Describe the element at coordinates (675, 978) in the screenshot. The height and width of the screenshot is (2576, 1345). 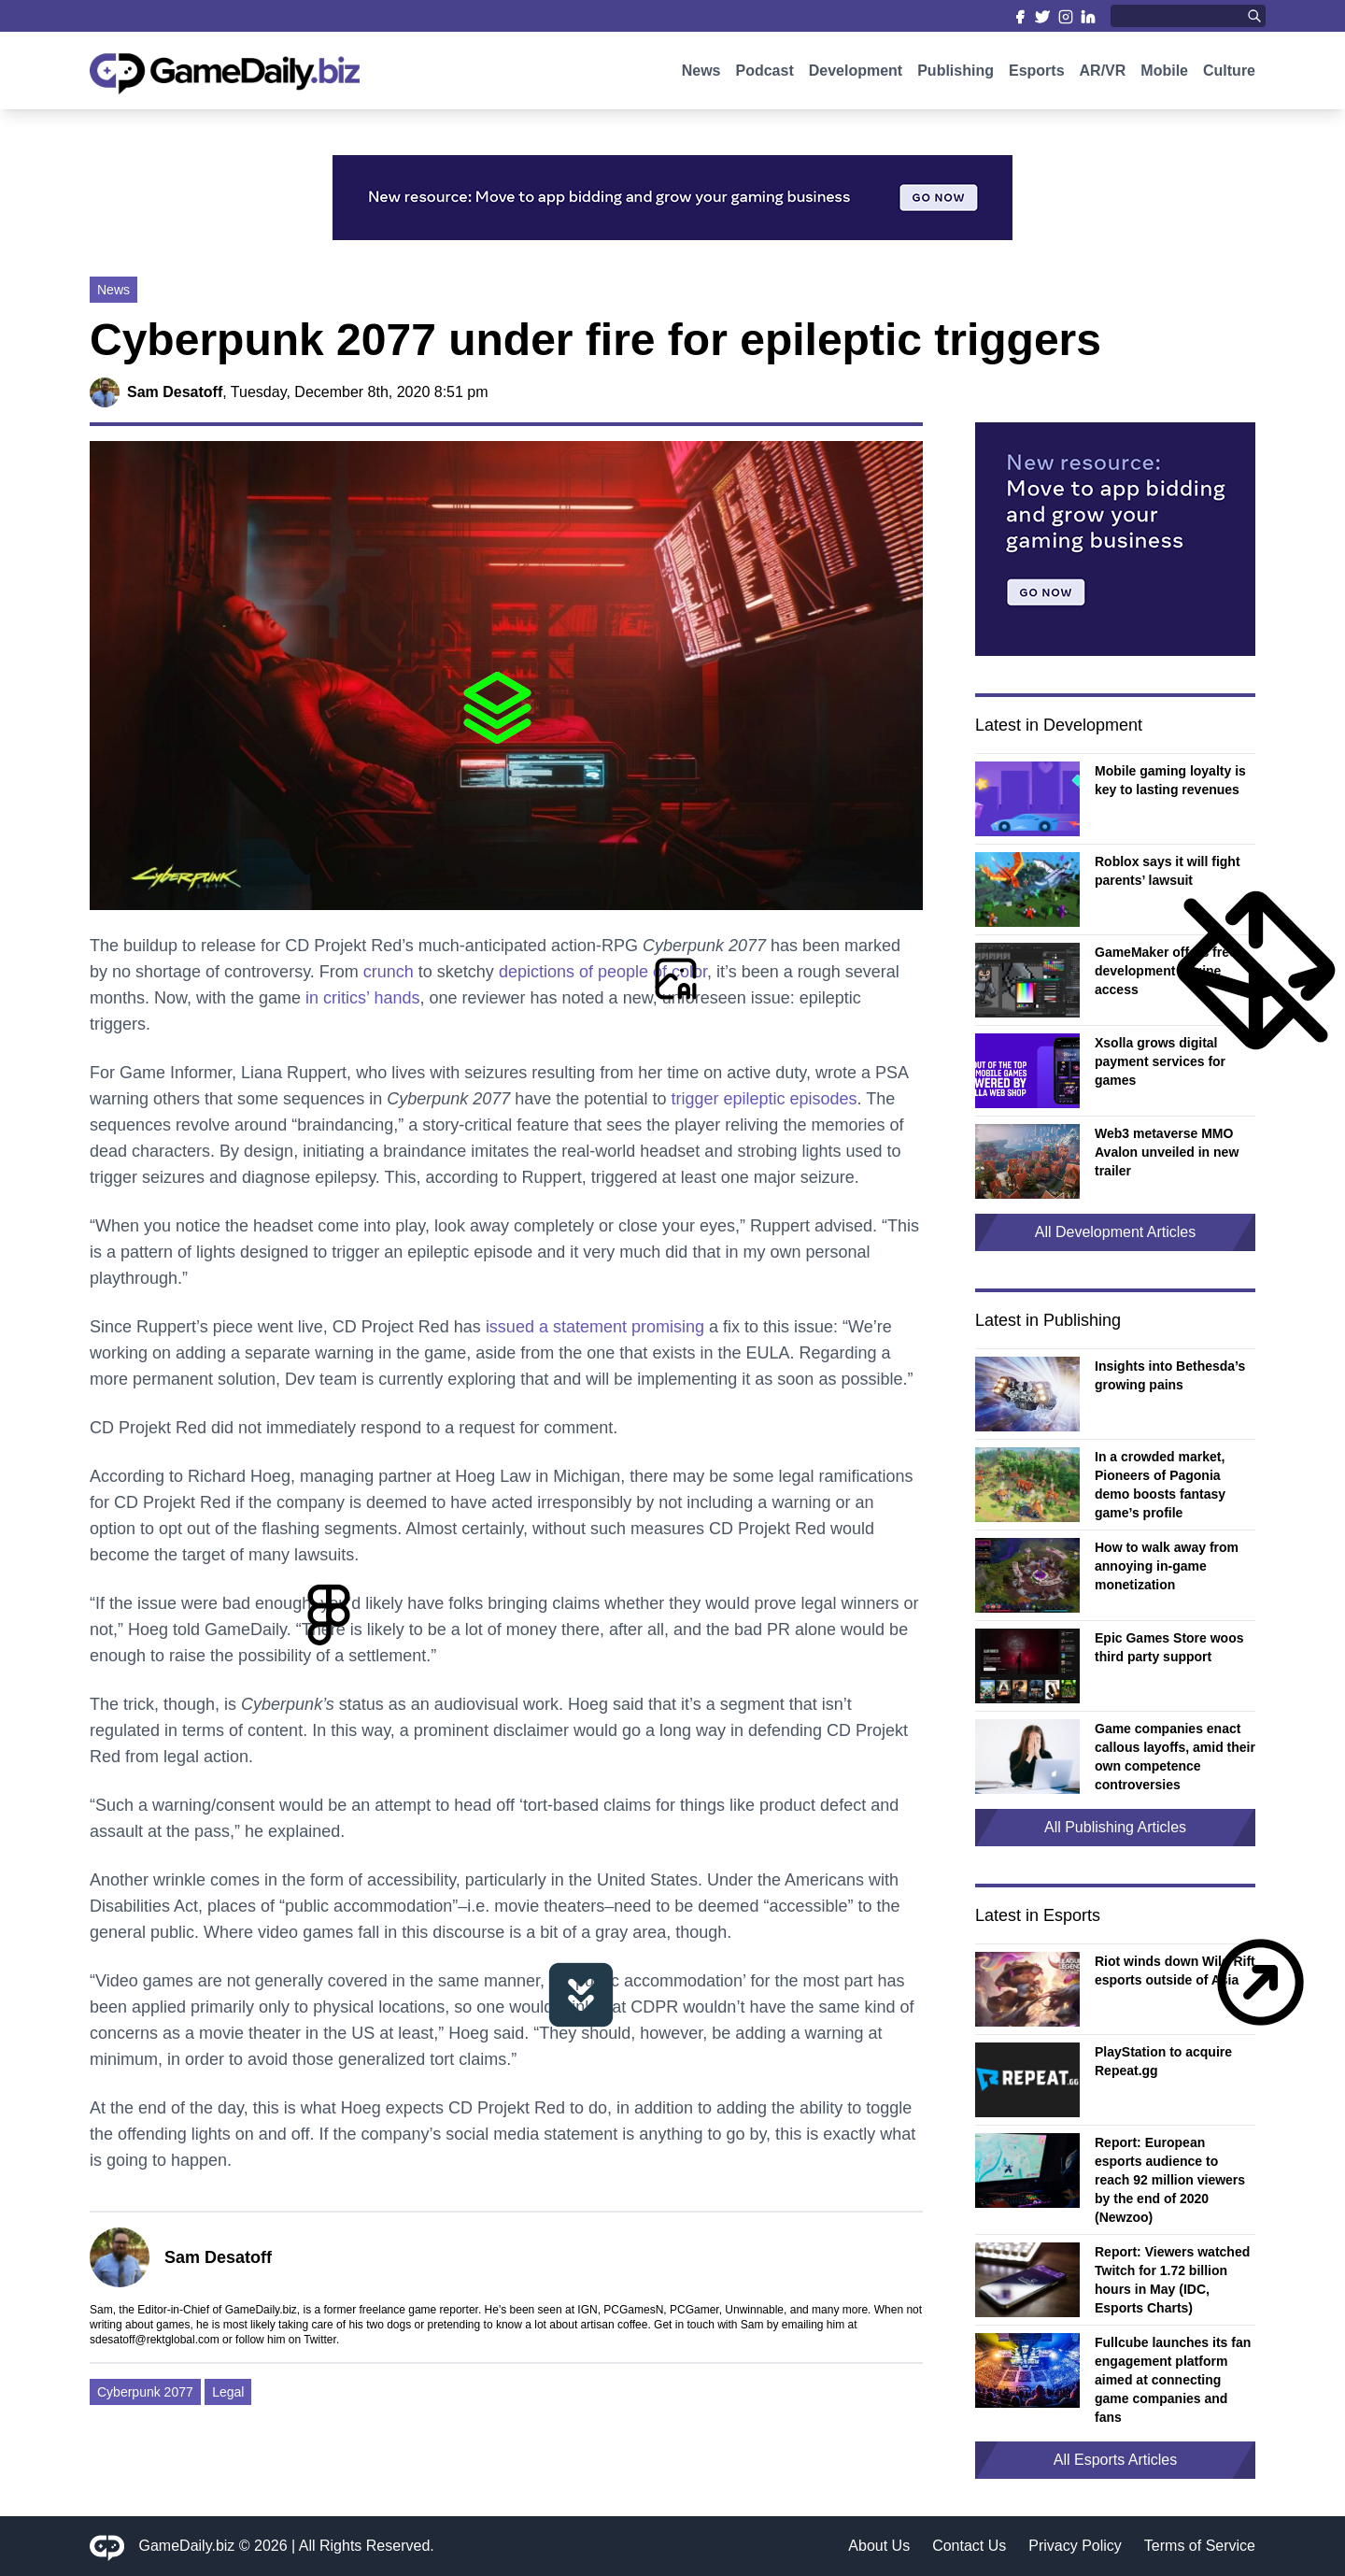
I see `enhance photo with AI tools` at that location.